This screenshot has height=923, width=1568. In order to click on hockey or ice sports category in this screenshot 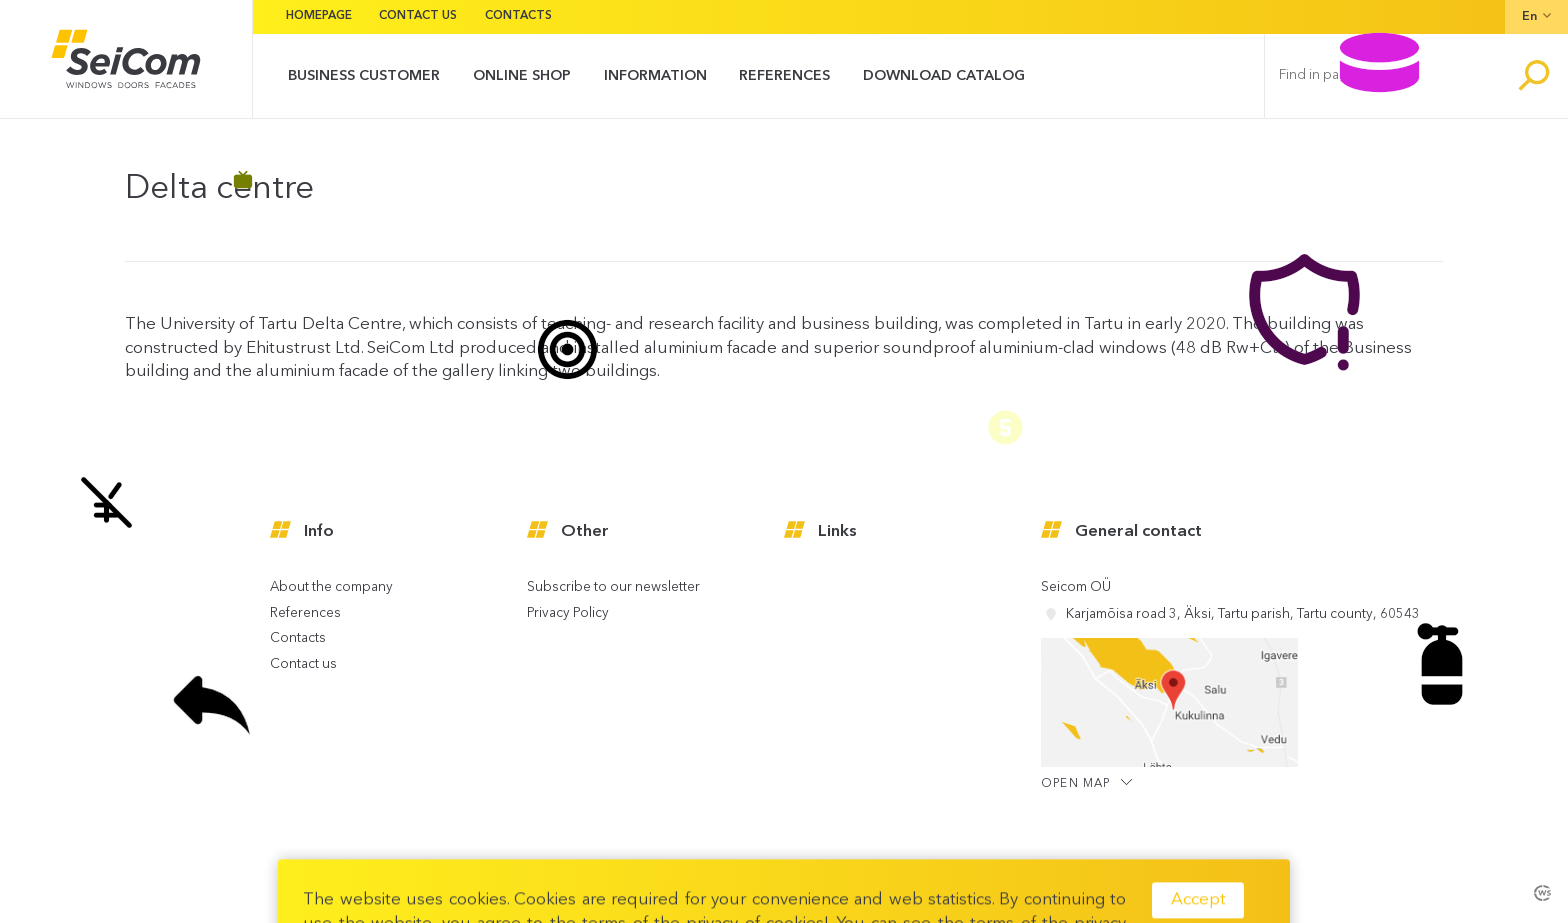, I will do `click(1379, 62)`.